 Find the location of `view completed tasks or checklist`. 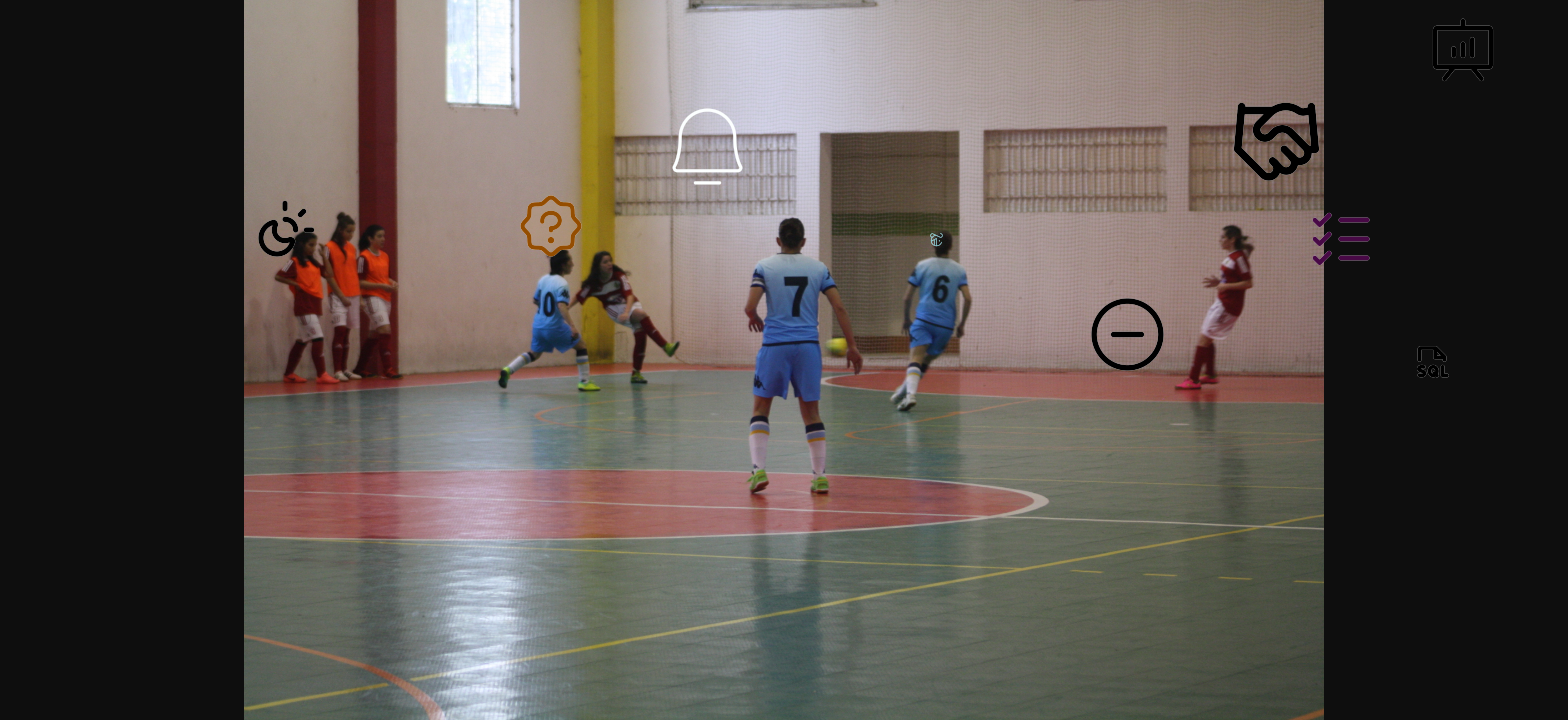

view completed tasks or checklist is located at coordinates (1341, 239).